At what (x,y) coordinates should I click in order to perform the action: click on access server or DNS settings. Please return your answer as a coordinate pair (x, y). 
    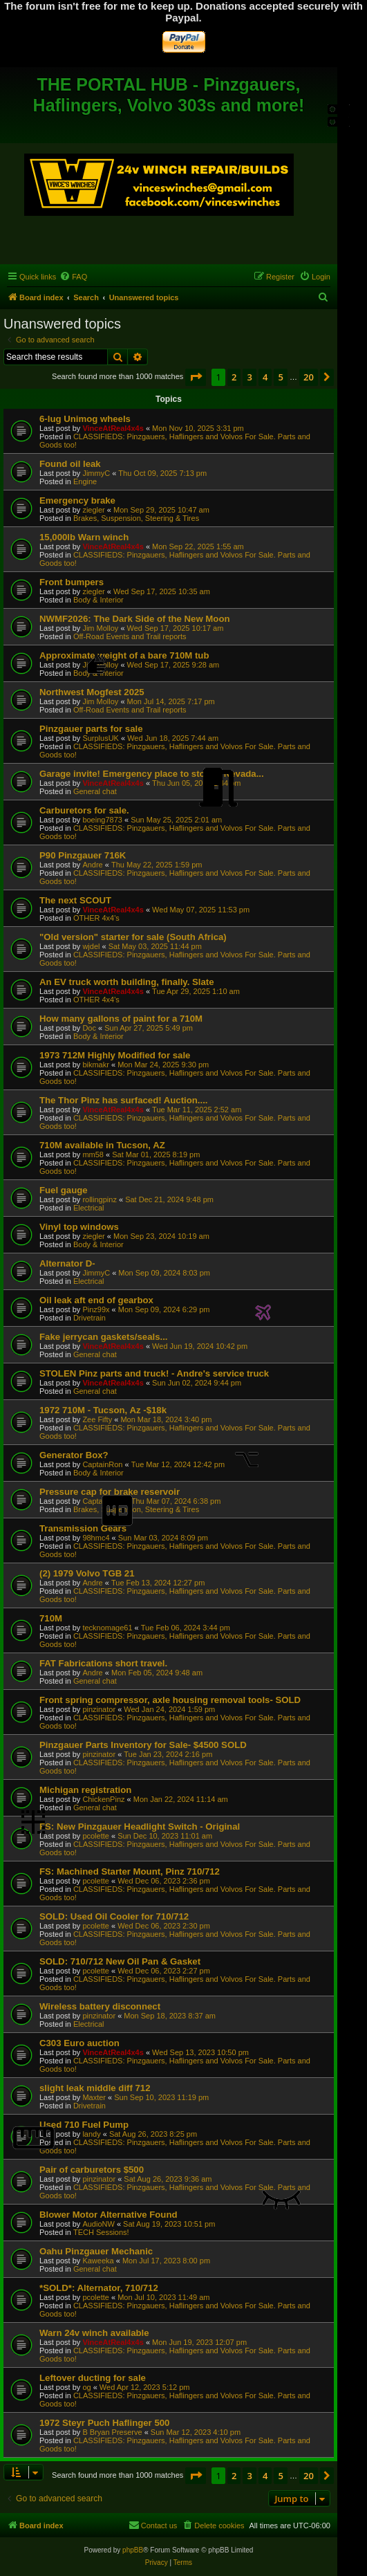
    Looking at the image, I should click on (339, 116).